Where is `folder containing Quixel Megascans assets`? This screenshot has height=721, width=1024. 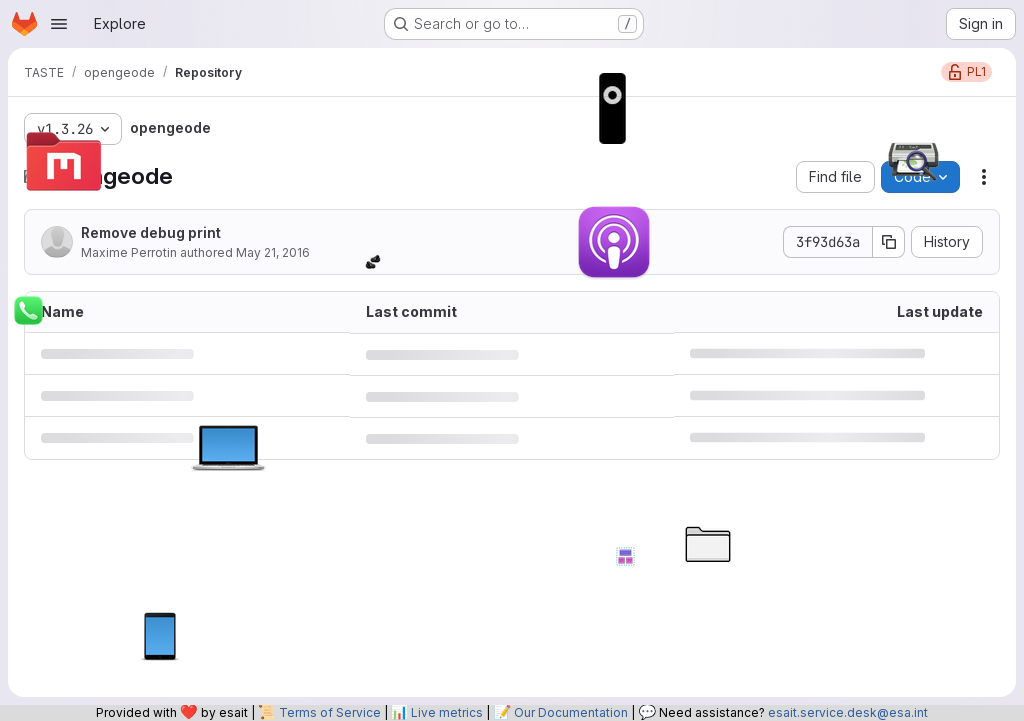
folder containing Quixel Megascans assets is located at coordinates (63, 163).